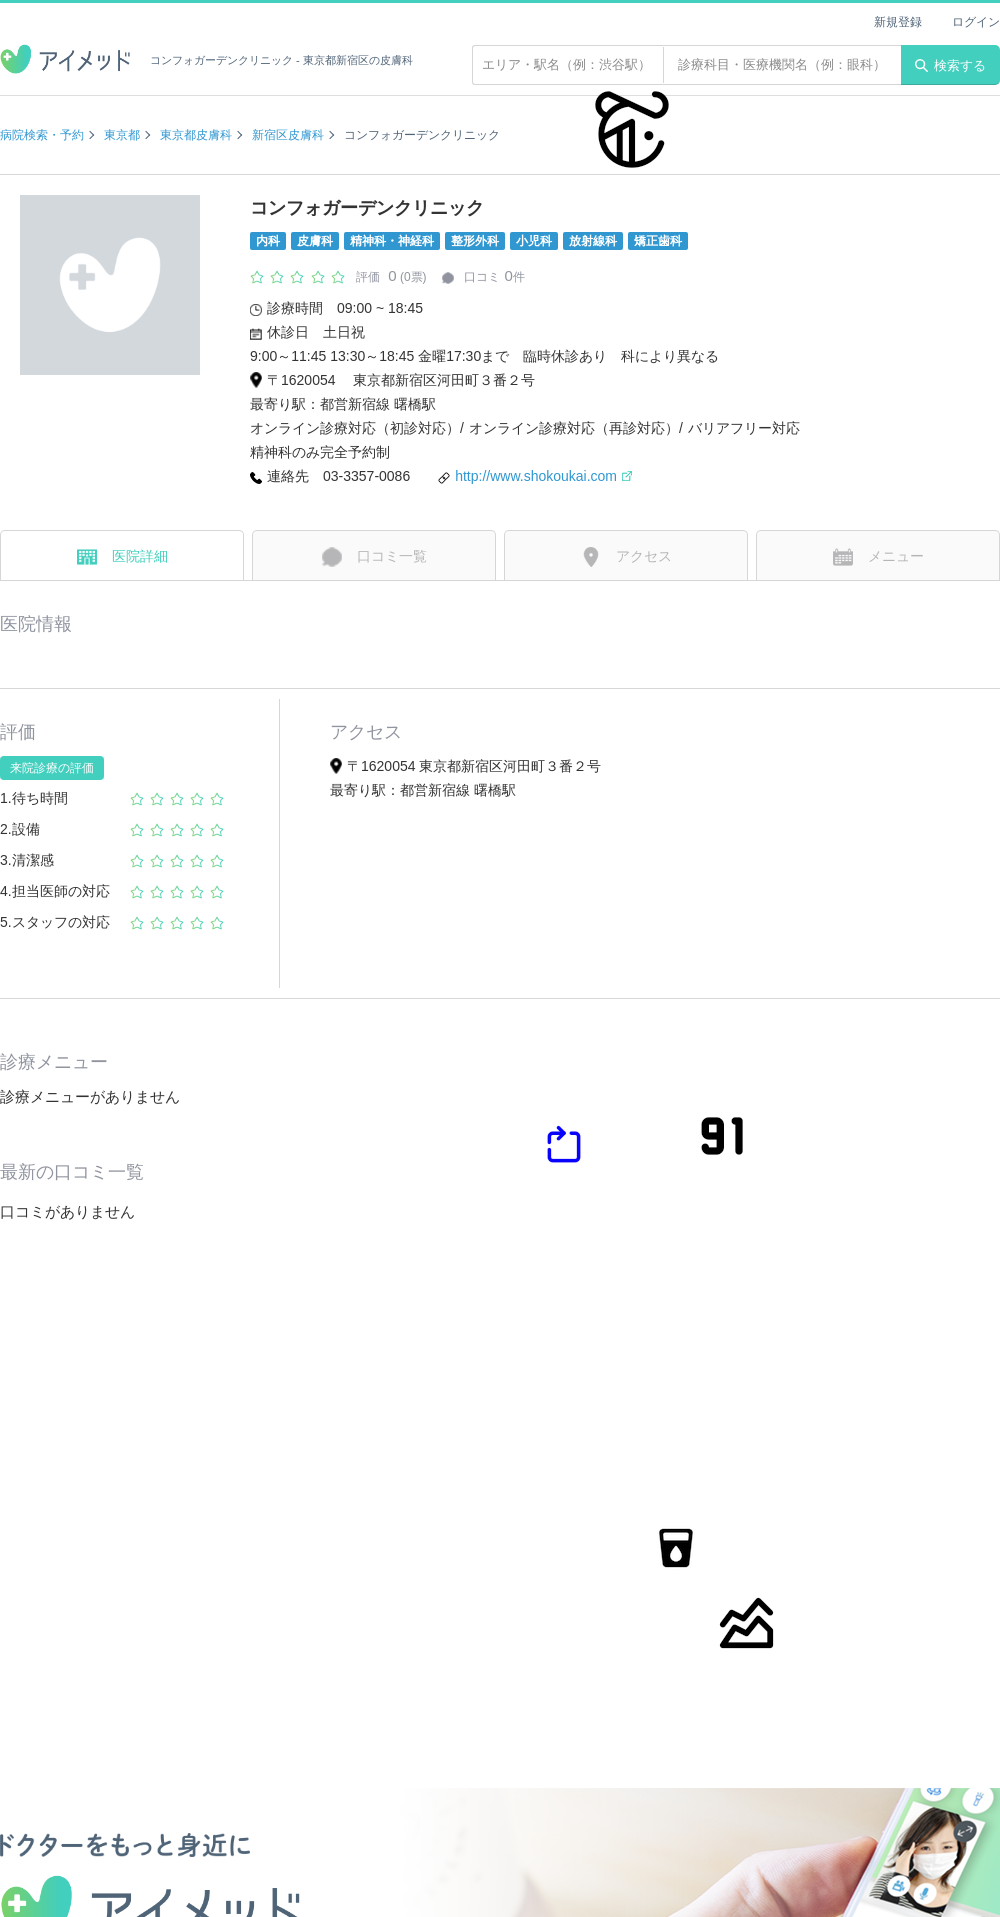  I want to click on open The New York Times app, so click(632, 128).